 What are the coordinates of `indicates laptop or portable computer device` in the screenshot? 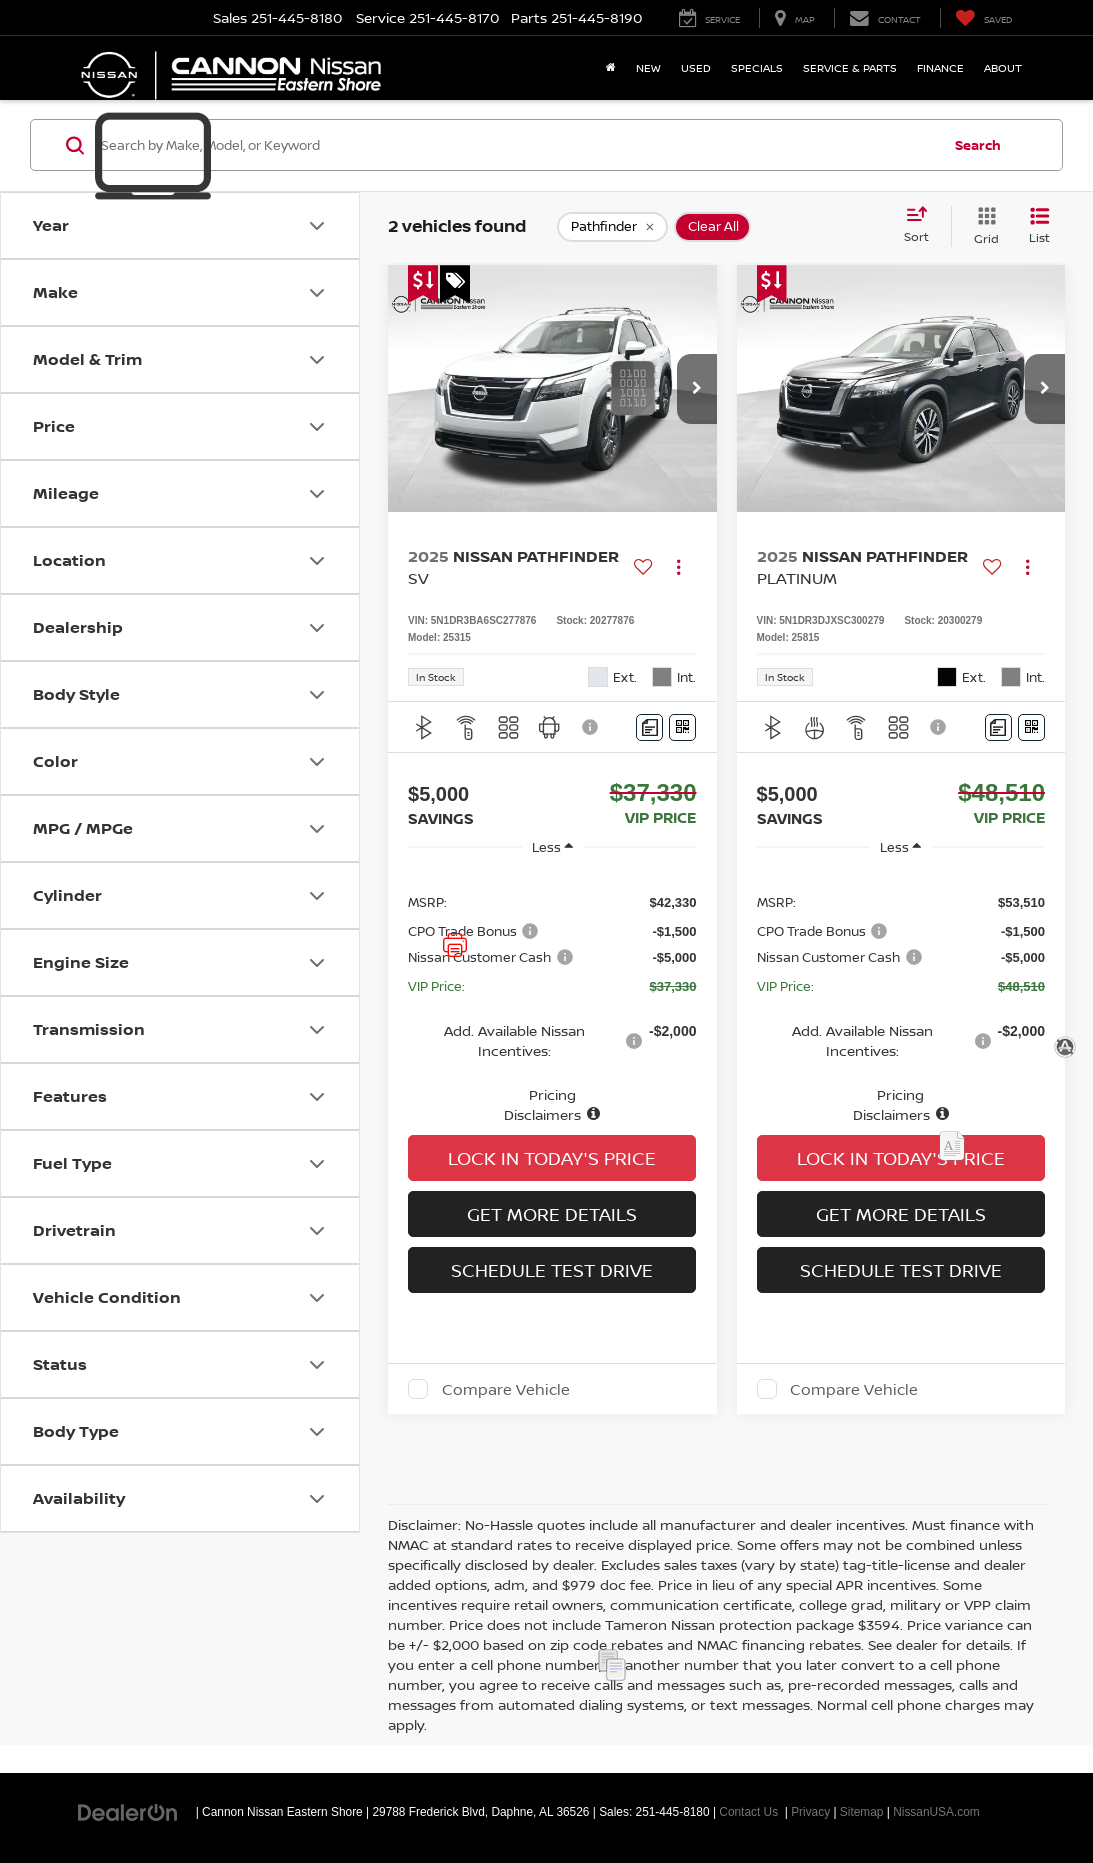 It's located at (153, 156).